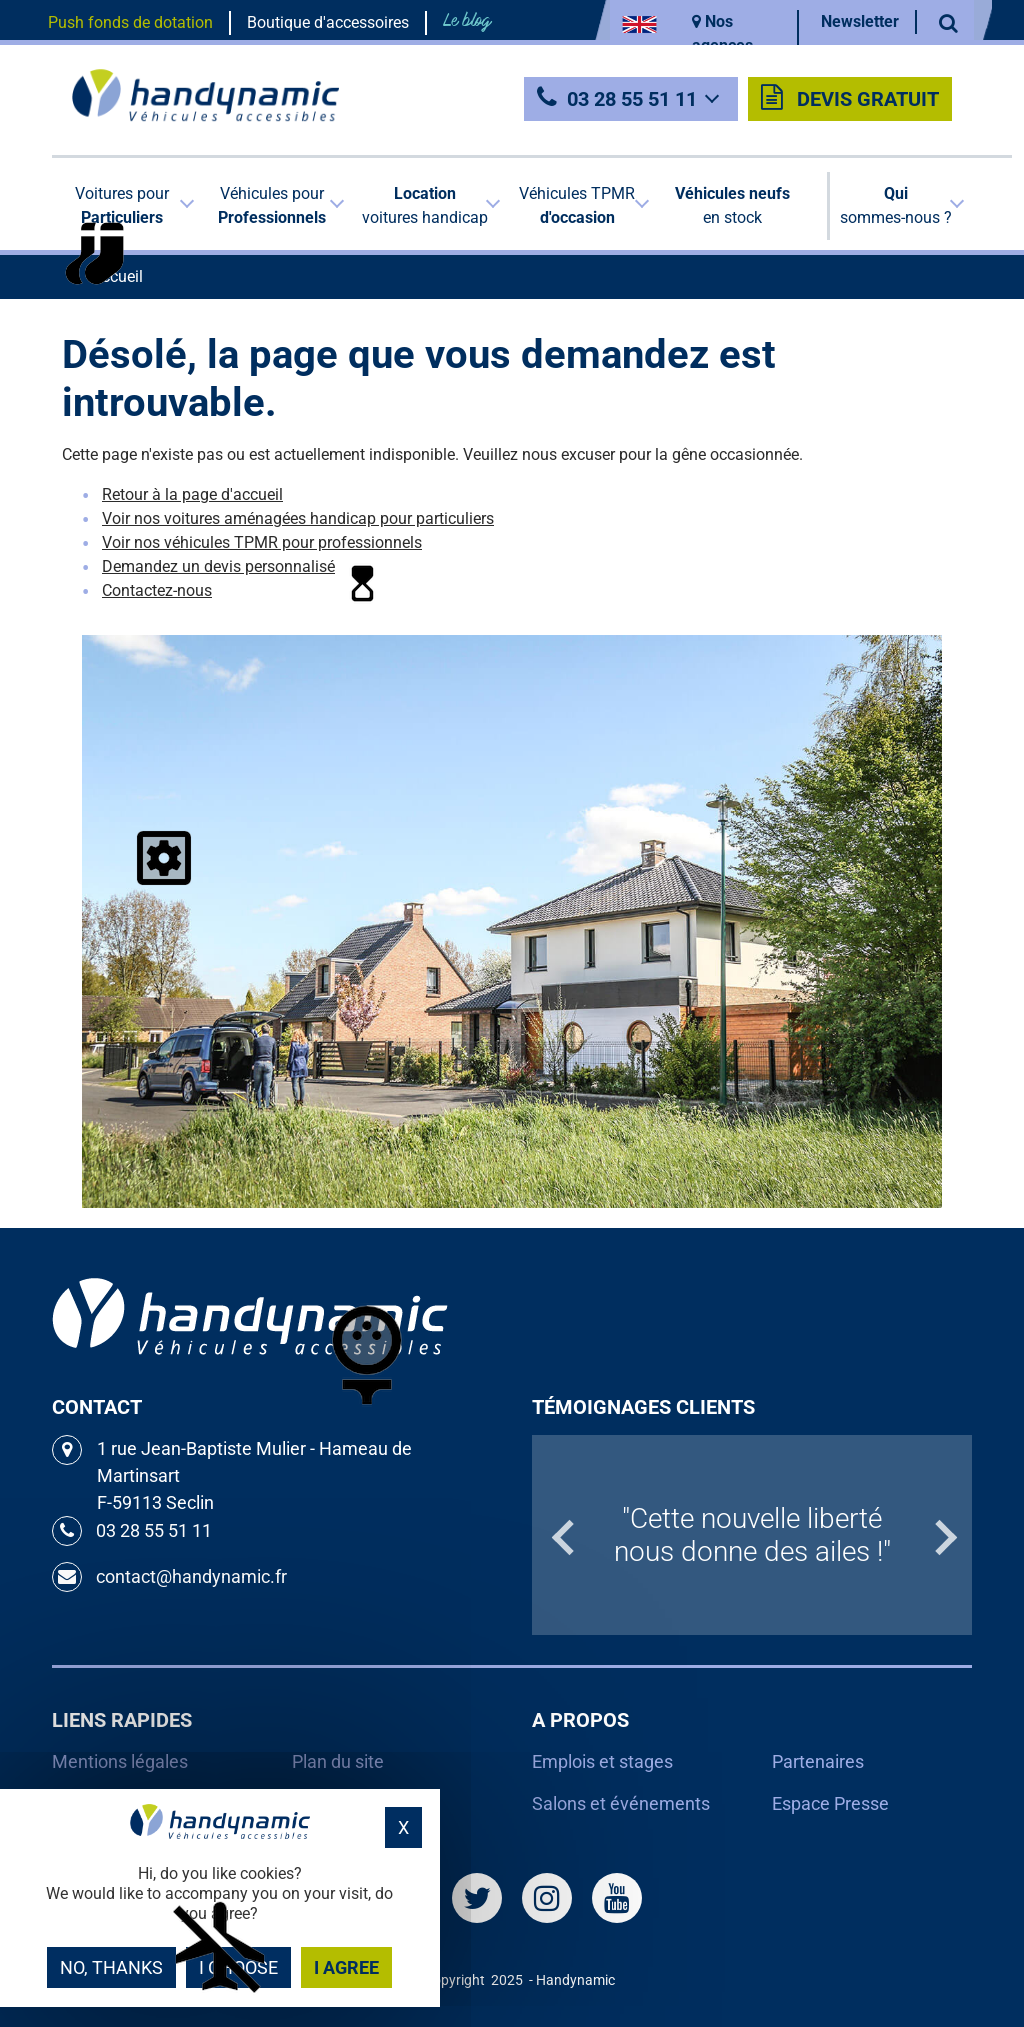  What do you see at coordinates (220, 1946) in the screenshot?
I see `airplane mode is currently disabled` at bounding box center [220, 1946].